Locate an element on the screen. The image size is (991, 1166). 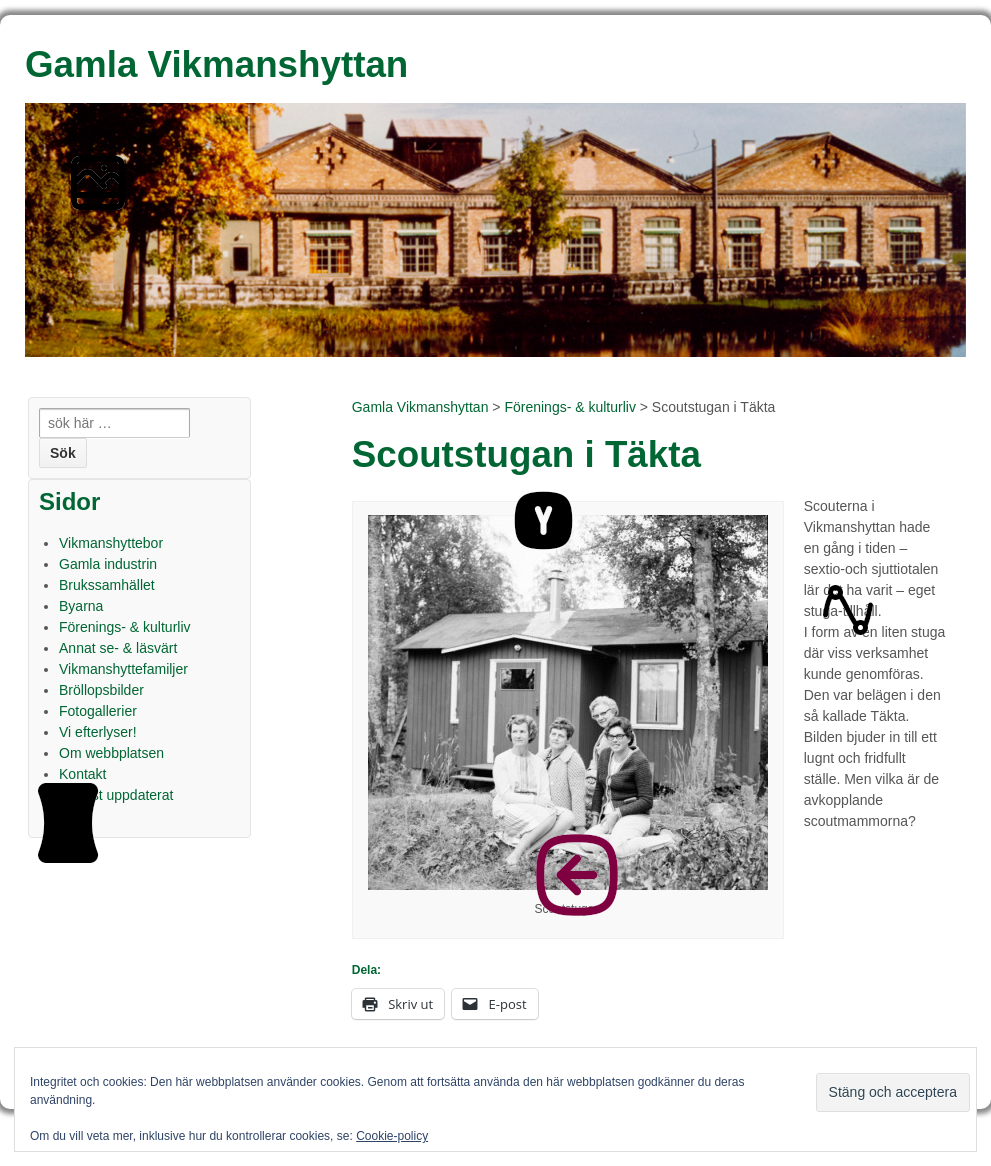
view instant photos or polaroid-style images is located at coordinates (98, 183).